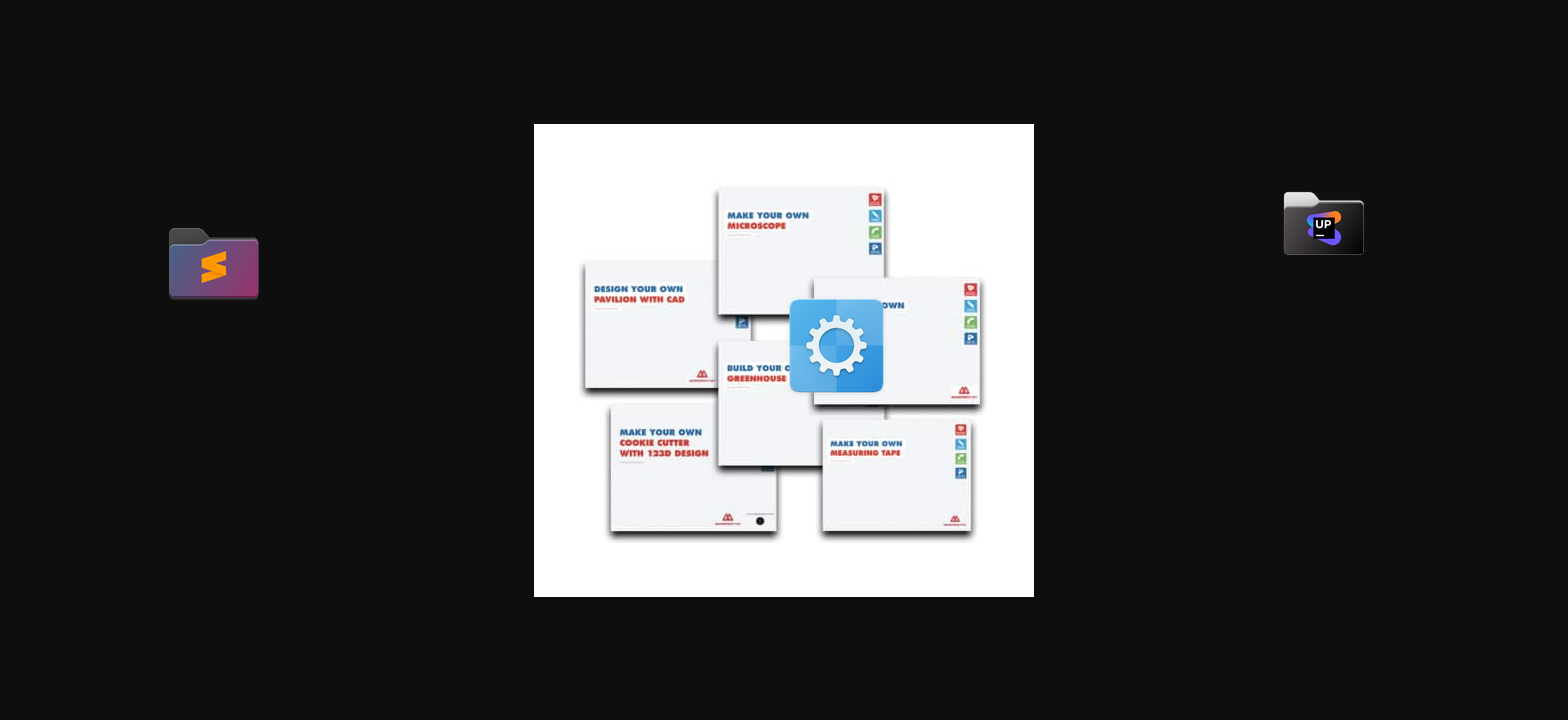 The width and height of the screenshot is (1568, 720). What do you see at coordinates (213, 265) in the screenshot?
I see `open sublime text project folder` at bounding box center [213, 265].